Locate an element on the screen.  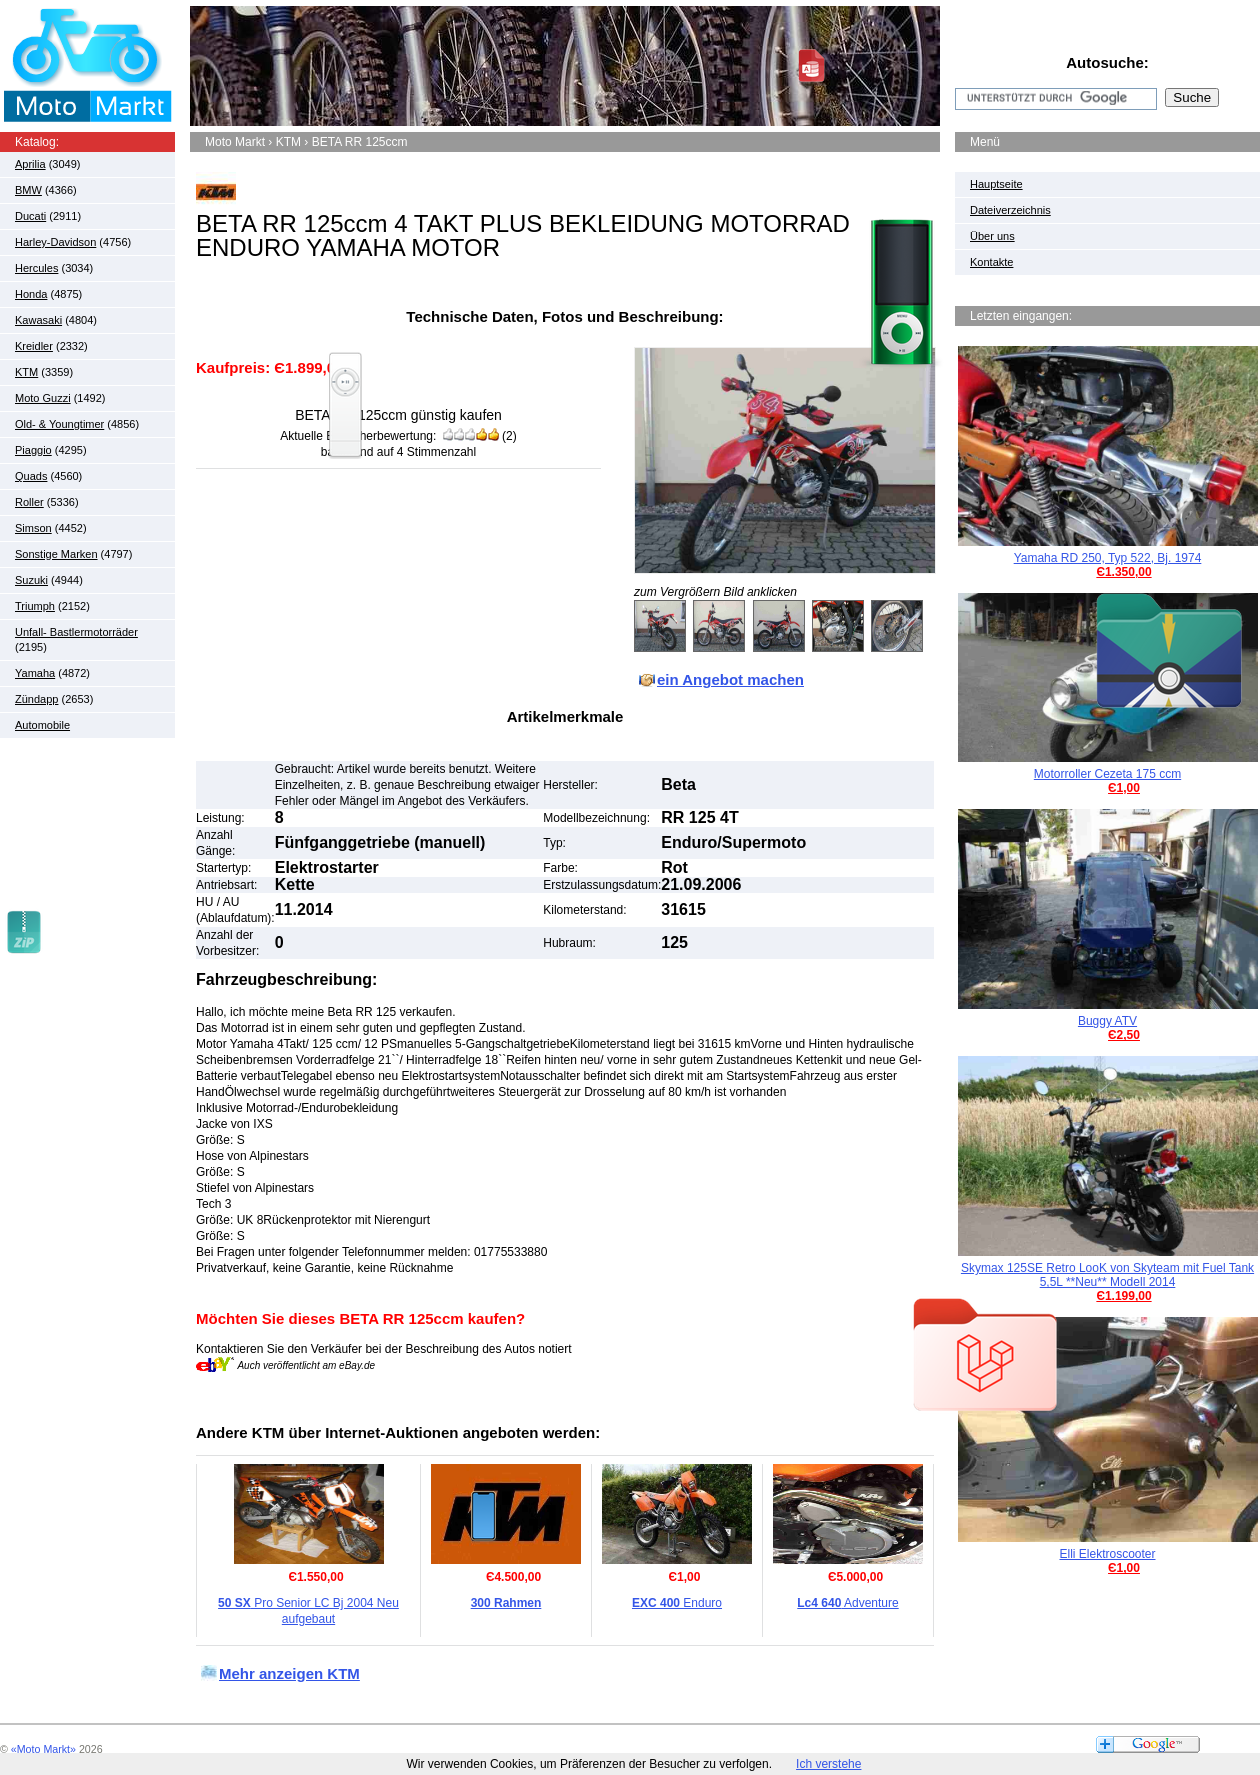
sync music to your iPod device is located at coordinates (344, 405).